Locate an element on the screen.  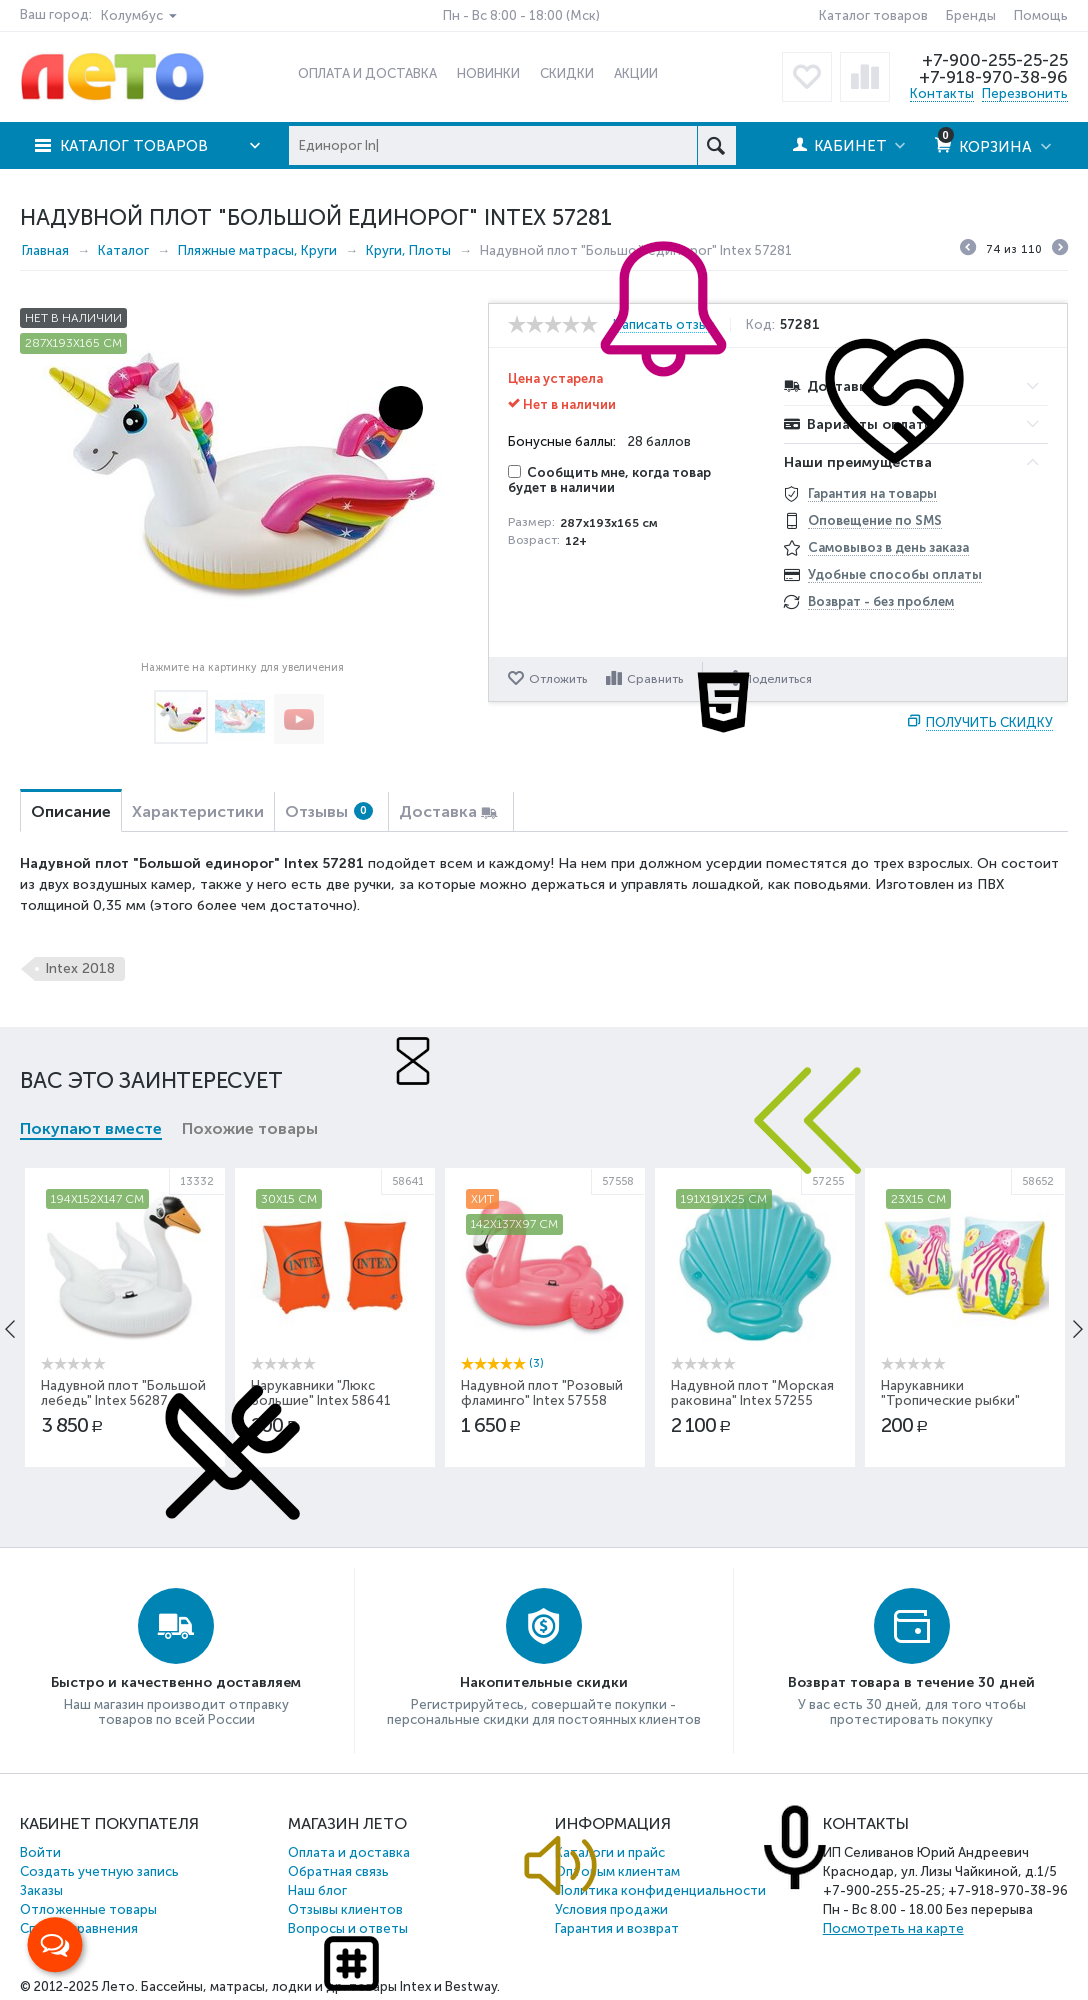
indicates HTML5 technology or web development is located at coordinates (723, 702).